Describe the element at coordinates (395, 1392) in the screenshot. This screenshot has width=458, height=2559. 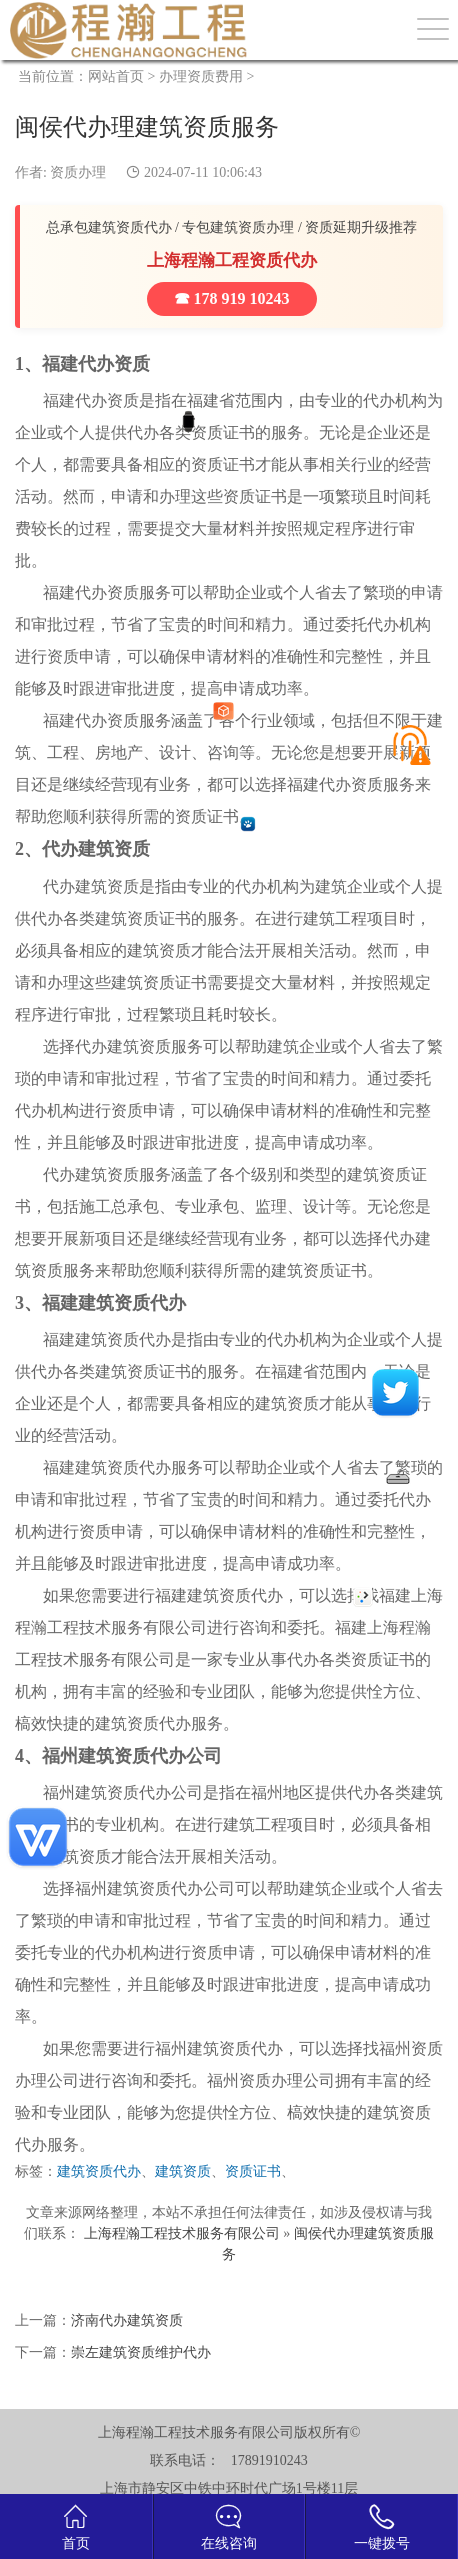
I see `open tweetdeck app` at that location.